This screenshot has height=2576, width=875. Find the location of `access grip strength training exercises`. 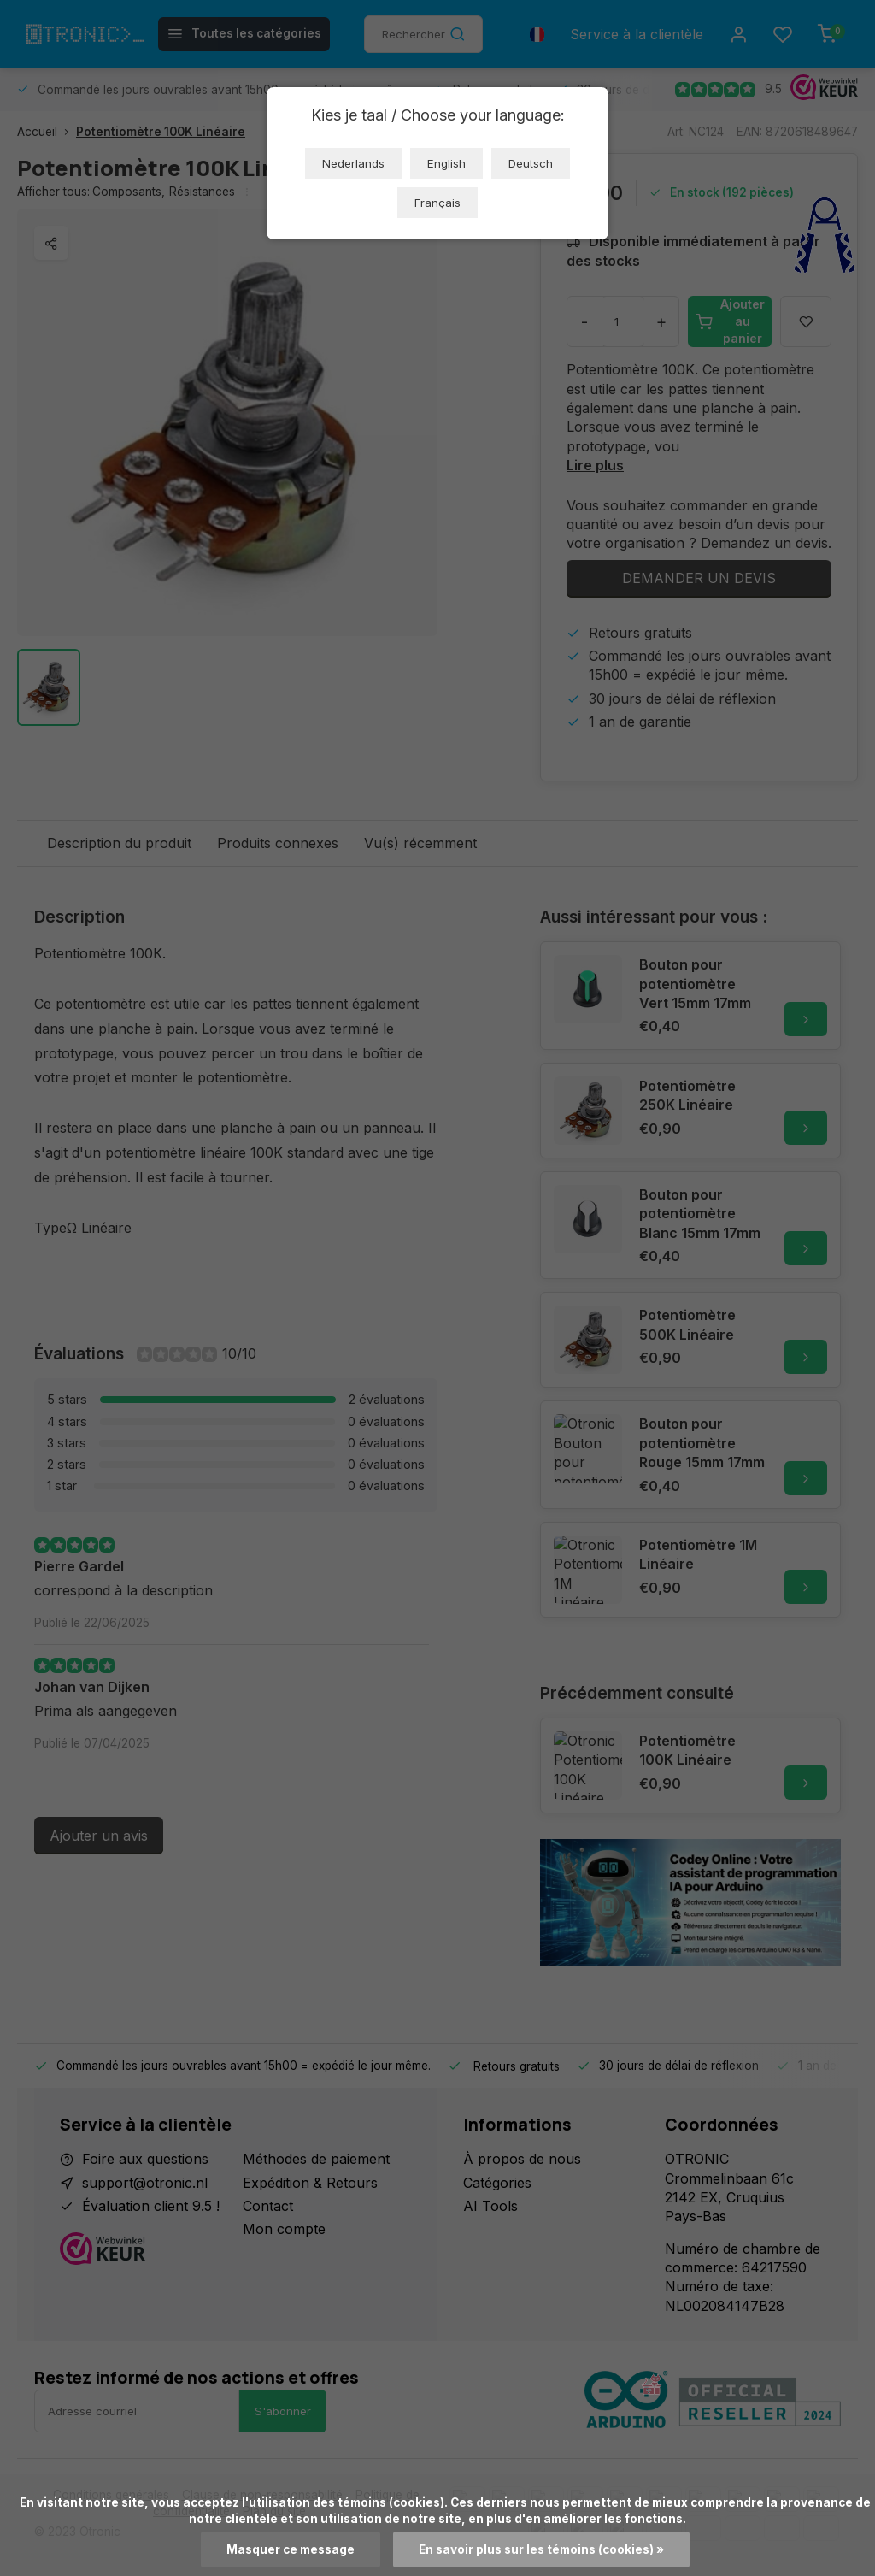

access grip strength training exercises is located at coordinates (825, 235).